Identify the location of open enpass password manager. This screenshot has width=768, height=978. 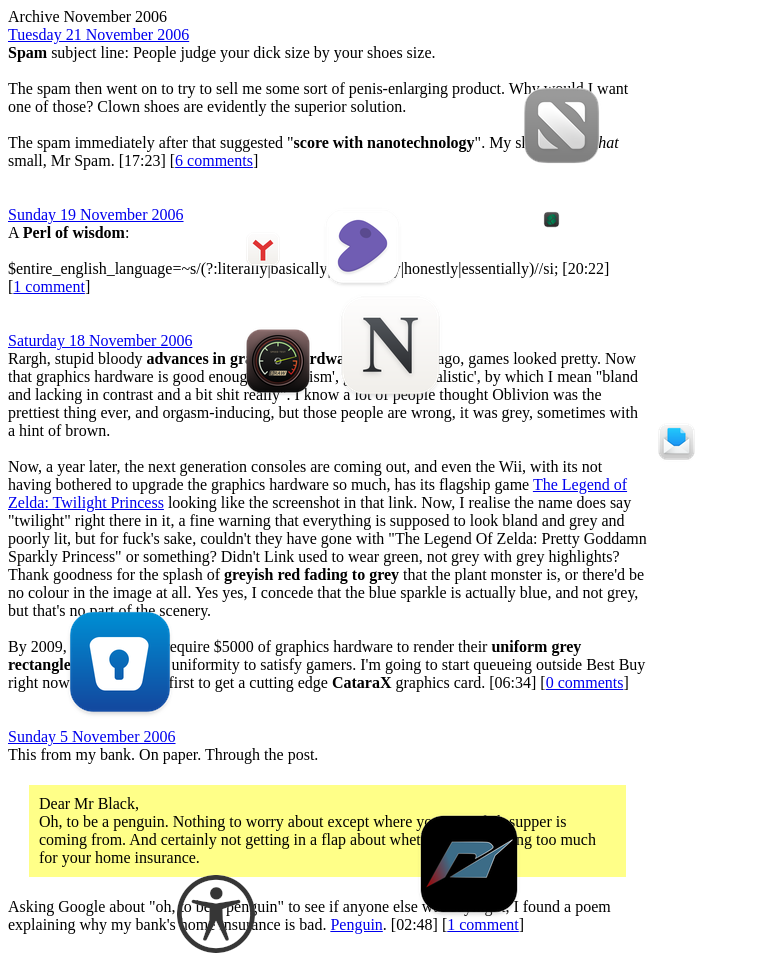
(120, 662).